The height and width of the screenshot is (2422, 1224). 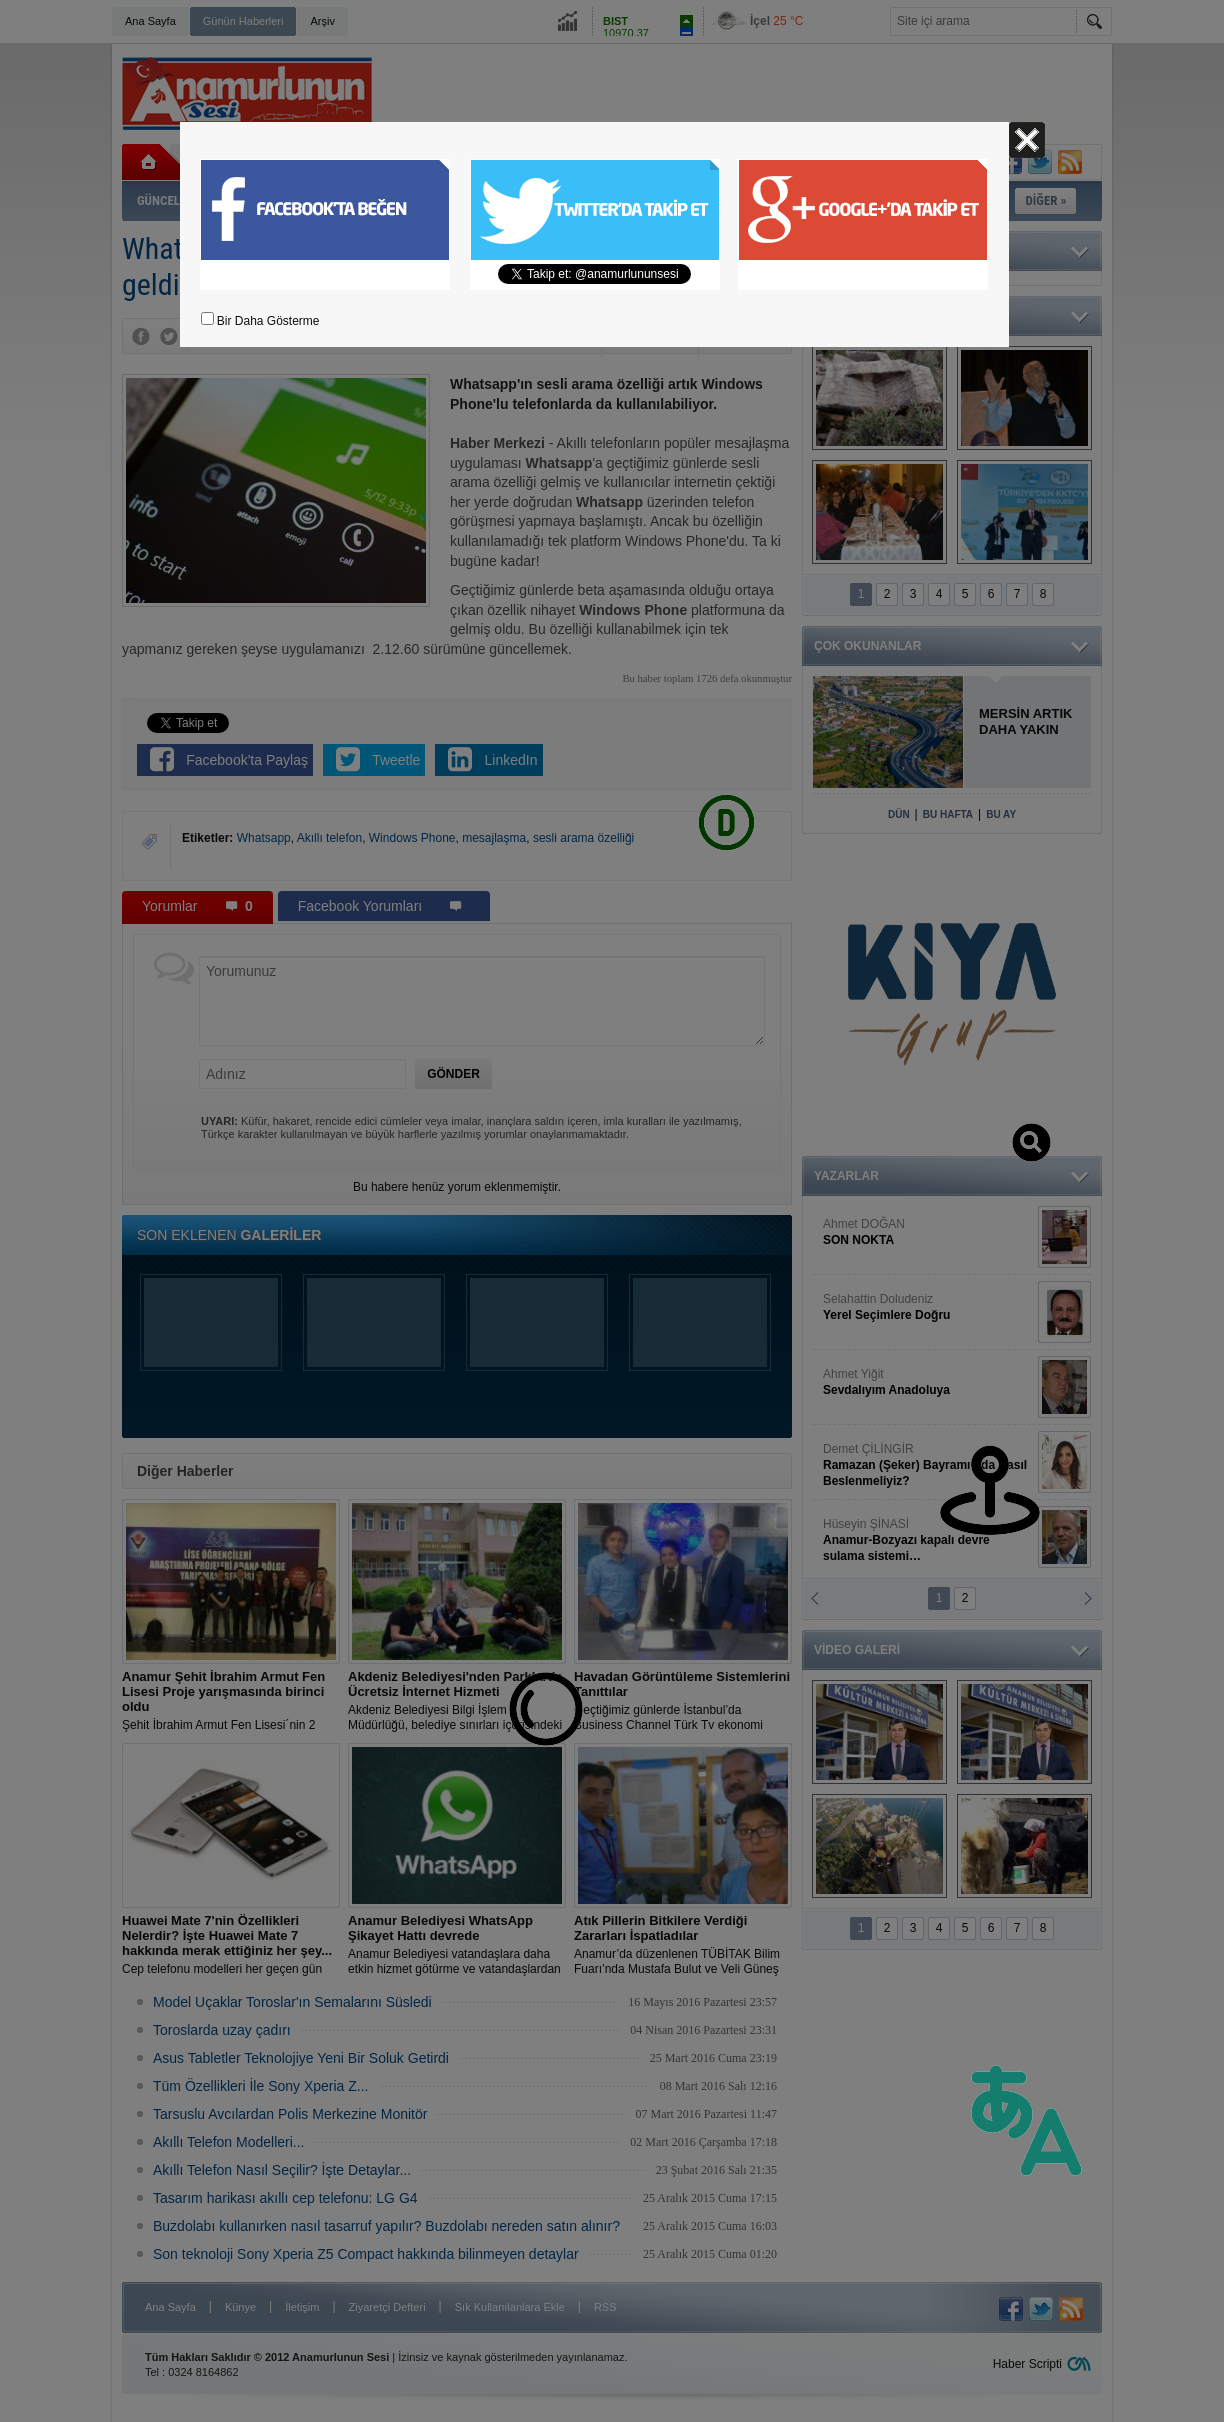 What do you see at coordinates (1031, 1142) in the screenshot?
I see `tap to search` at bounding box center [1031, 1142].